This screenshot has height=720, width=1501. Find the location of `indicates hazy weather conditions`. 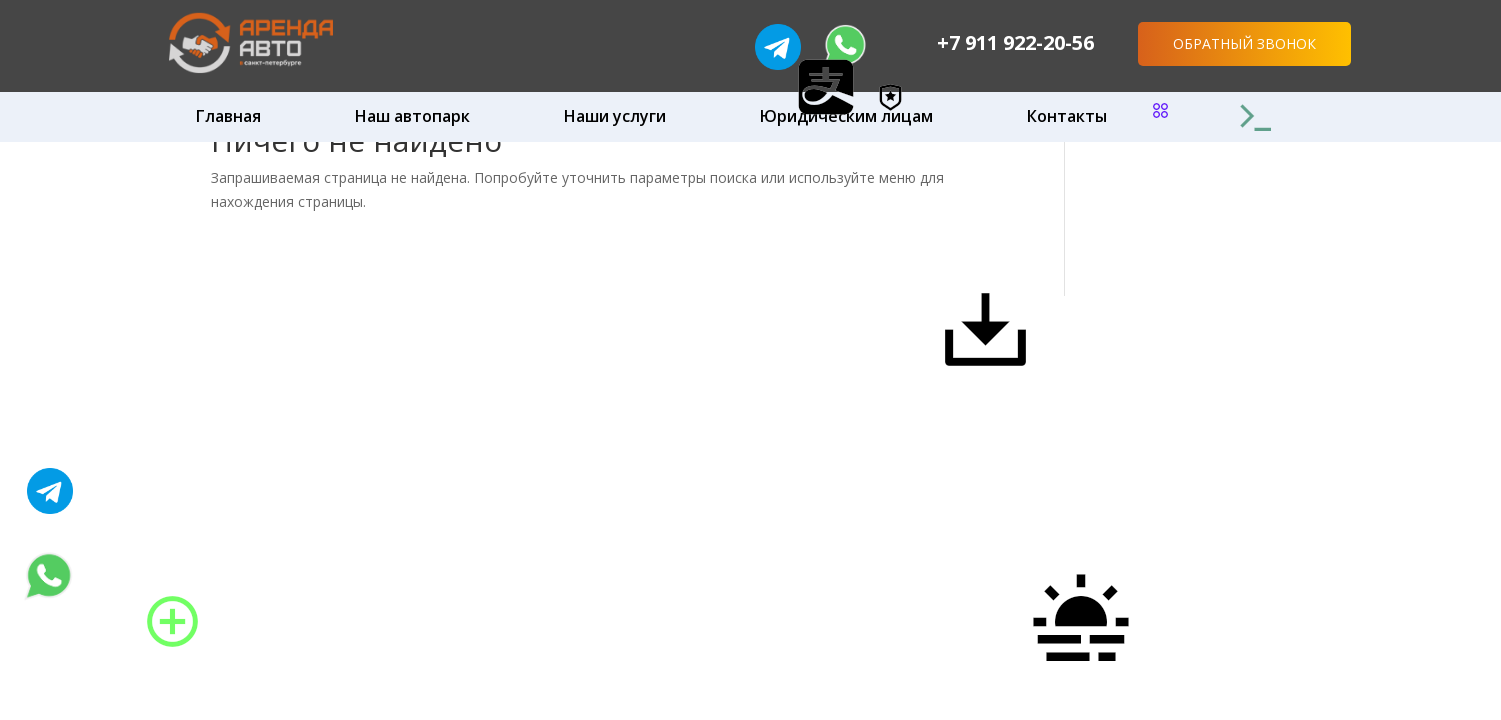

indicates hazy weather conditions is located at coordinates (1081, 622).